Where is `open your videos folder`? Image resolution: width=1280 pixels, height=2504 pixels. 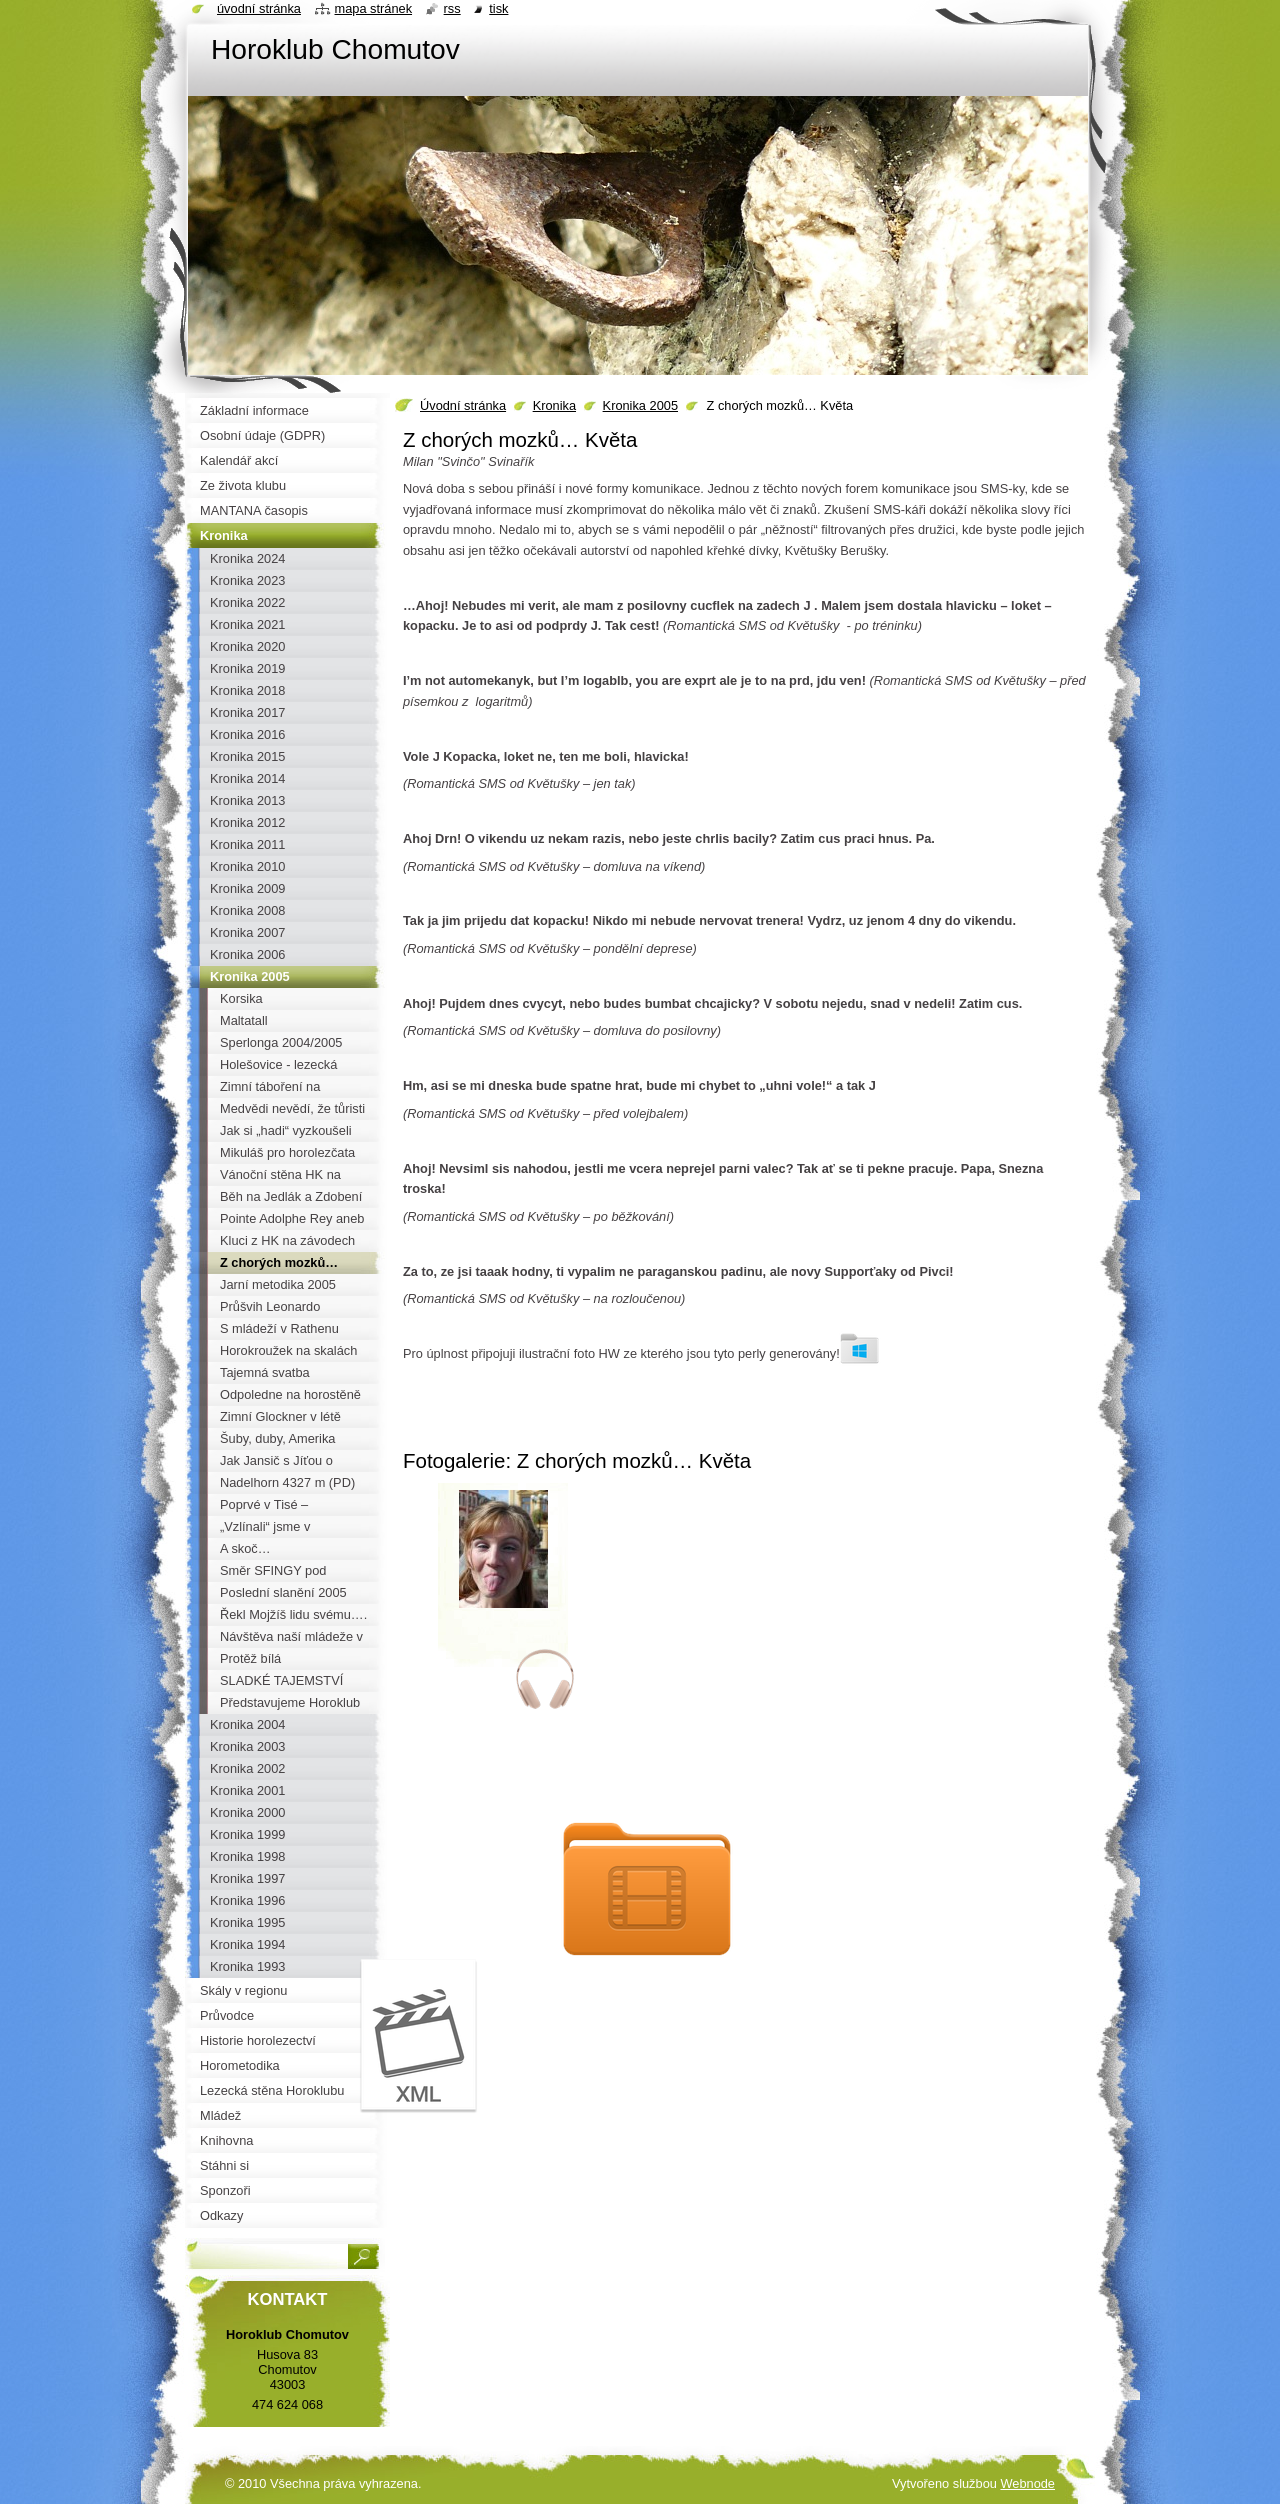
open your videos folder is located at coordinates (647, 1889).